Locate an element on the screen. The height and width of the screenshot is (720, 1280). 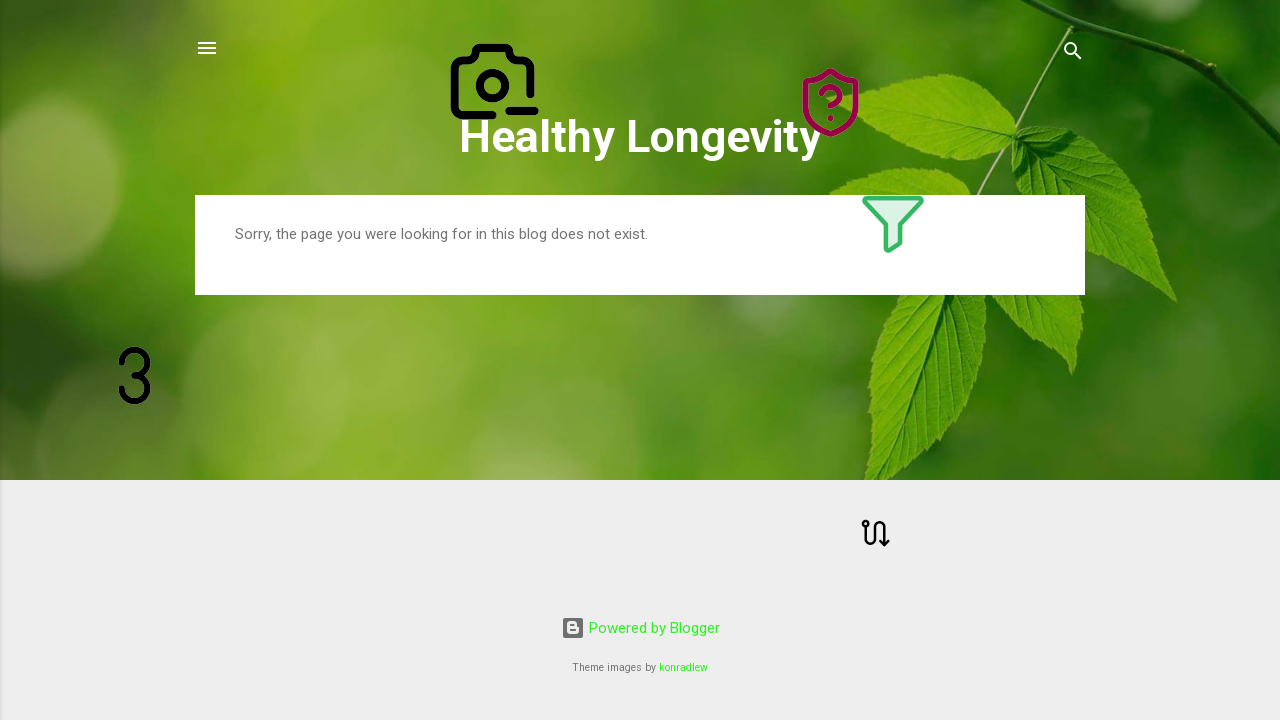
access security help or FAQ is located at coordinates (830, 102).